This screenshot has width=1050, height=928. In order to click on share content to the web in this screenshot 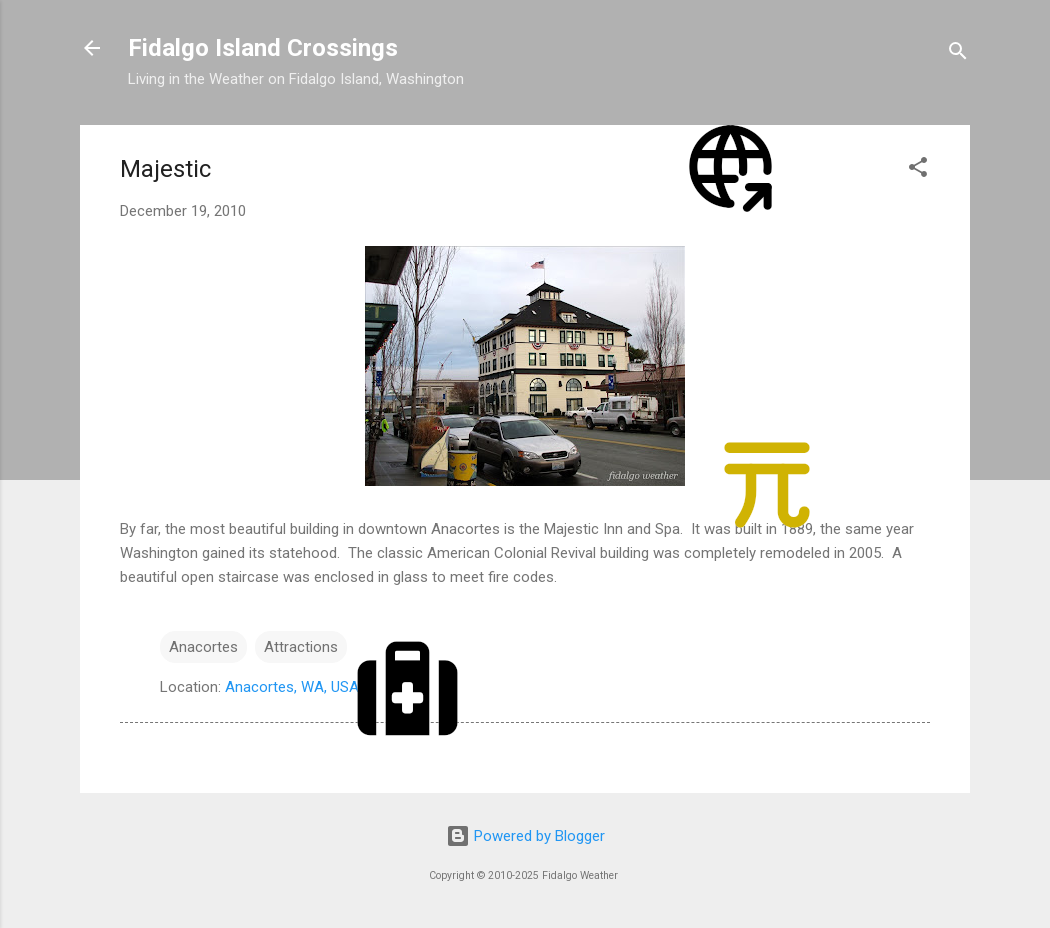, I will do `click(730, 166)`.